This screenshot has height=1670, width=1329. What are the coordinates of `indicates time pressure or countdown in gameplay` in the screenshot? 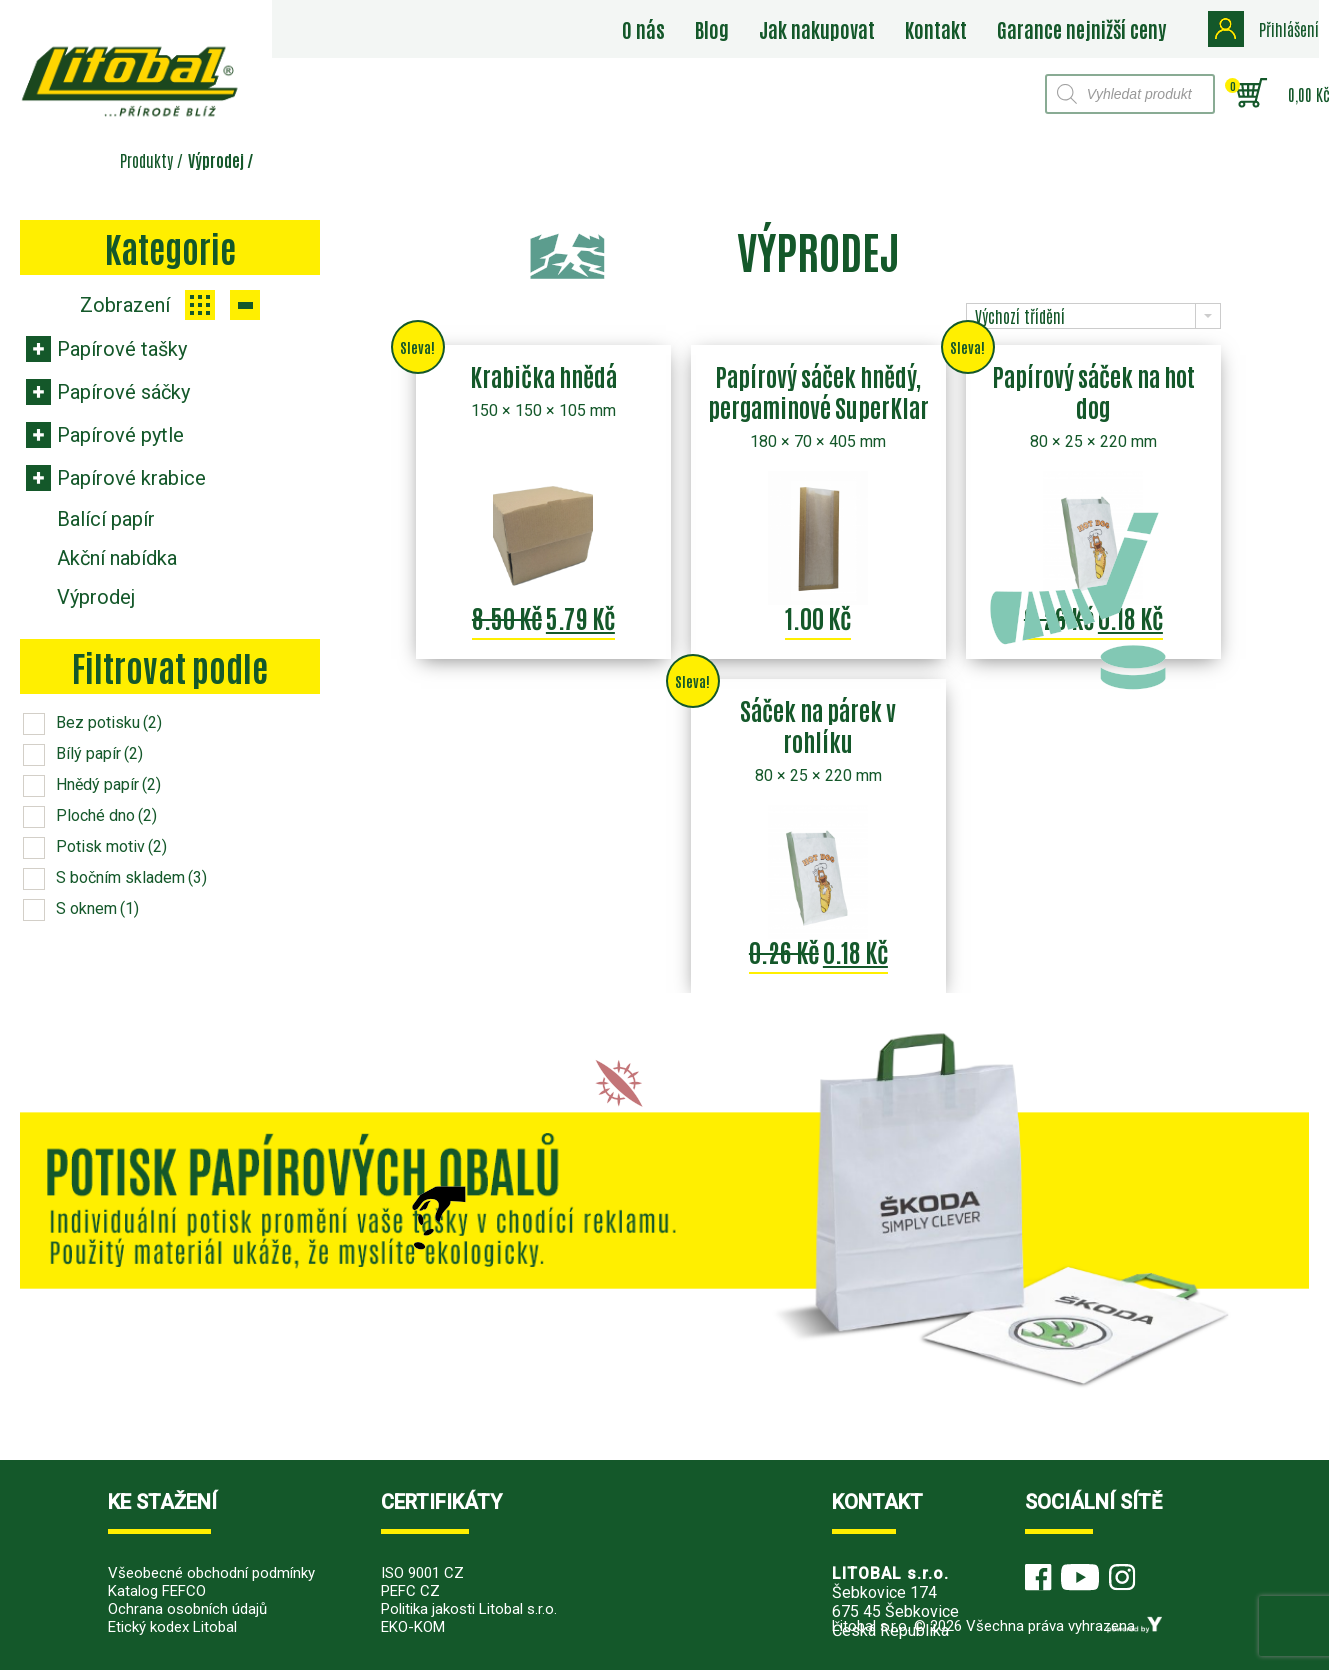 It's located at (618, 1083).